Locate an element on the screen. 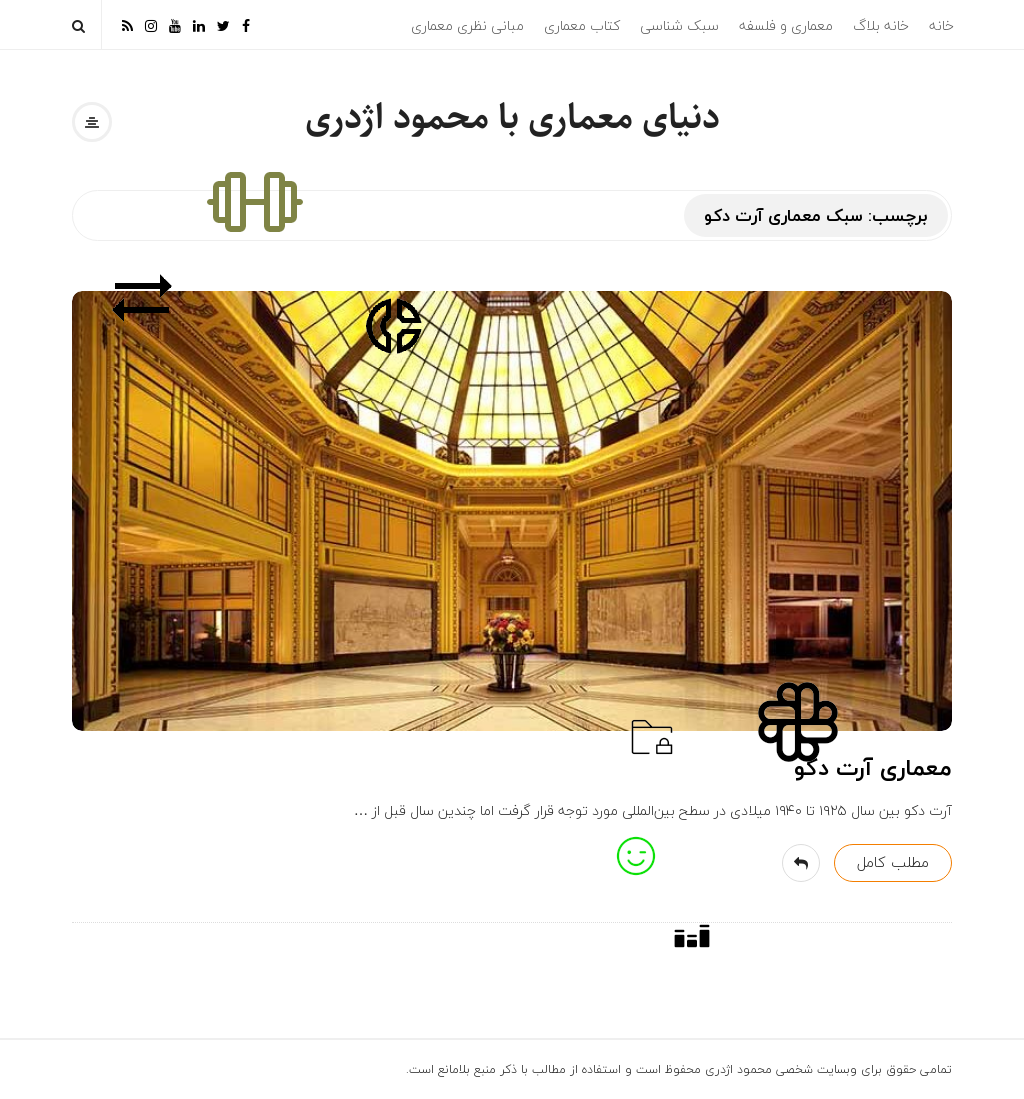  open slack messaging app is located at coordinates (798, 722).